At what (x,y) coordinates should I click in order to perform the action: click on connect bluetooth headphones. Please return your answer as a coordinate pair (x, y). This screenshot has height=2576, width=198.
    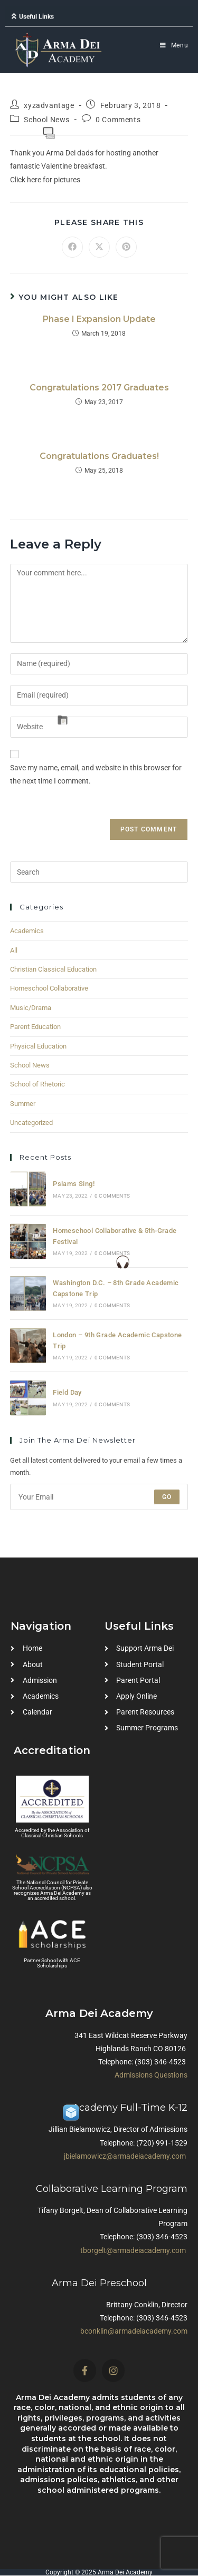
    Looking at the image, I should click on (122, 1262).